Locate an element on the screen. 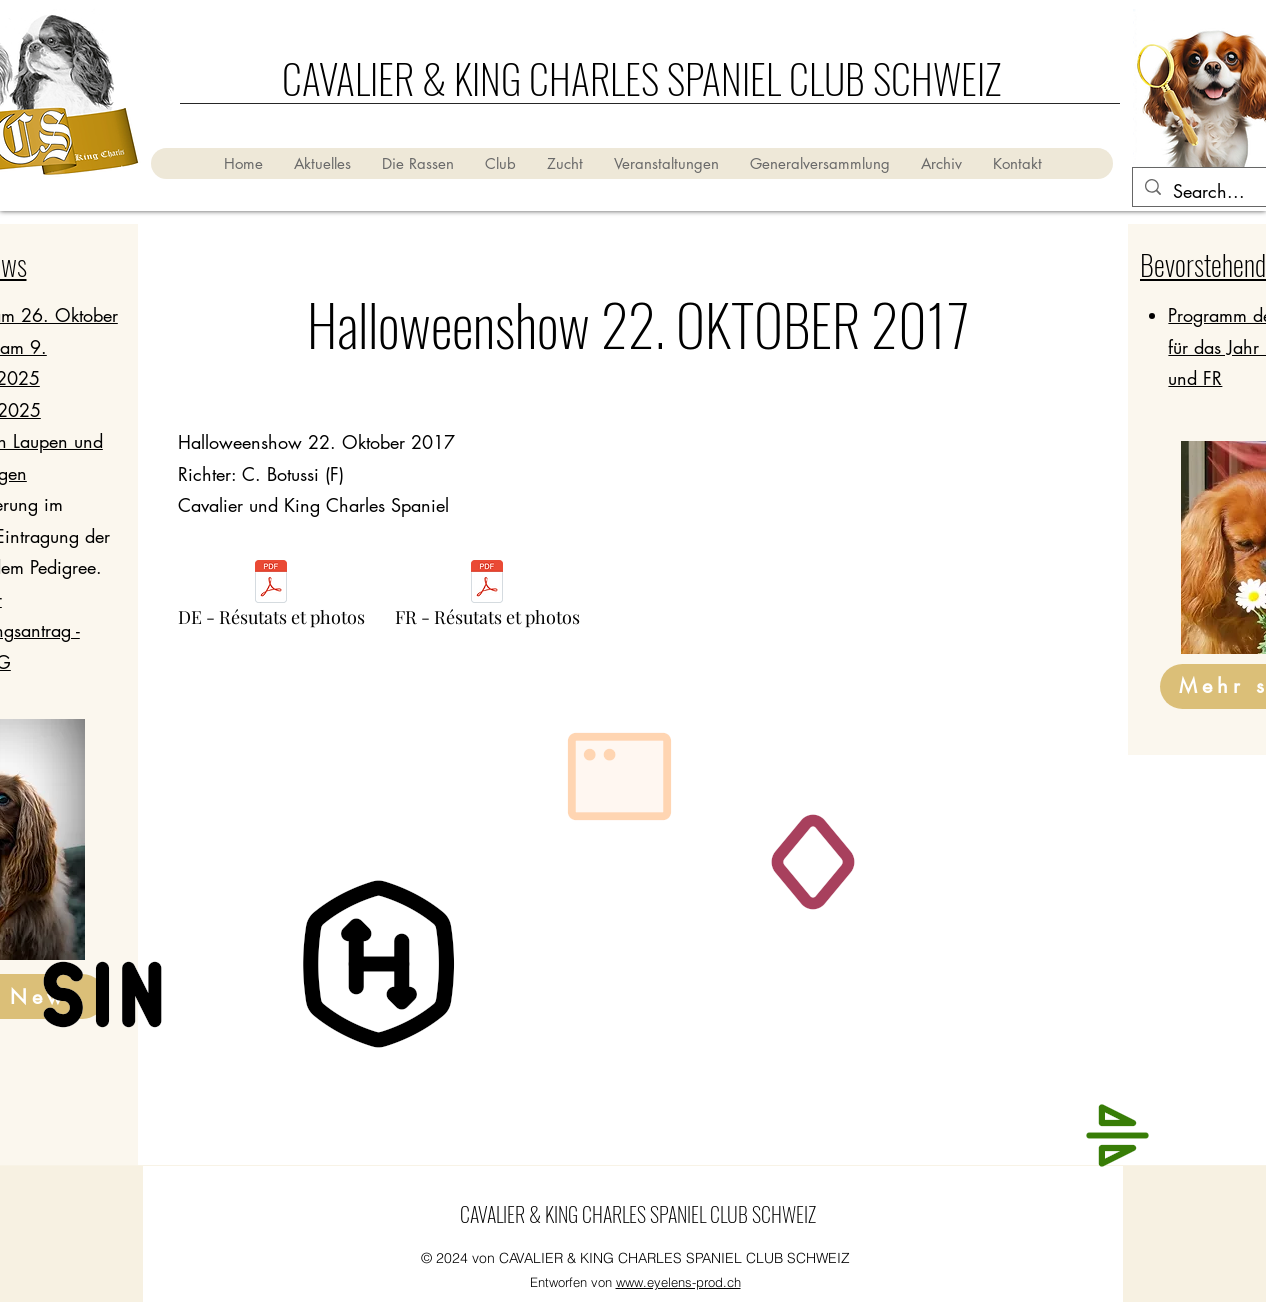 This screenshot has height=1302, width=1266. open a new application window is located at coordinates (619, 776).